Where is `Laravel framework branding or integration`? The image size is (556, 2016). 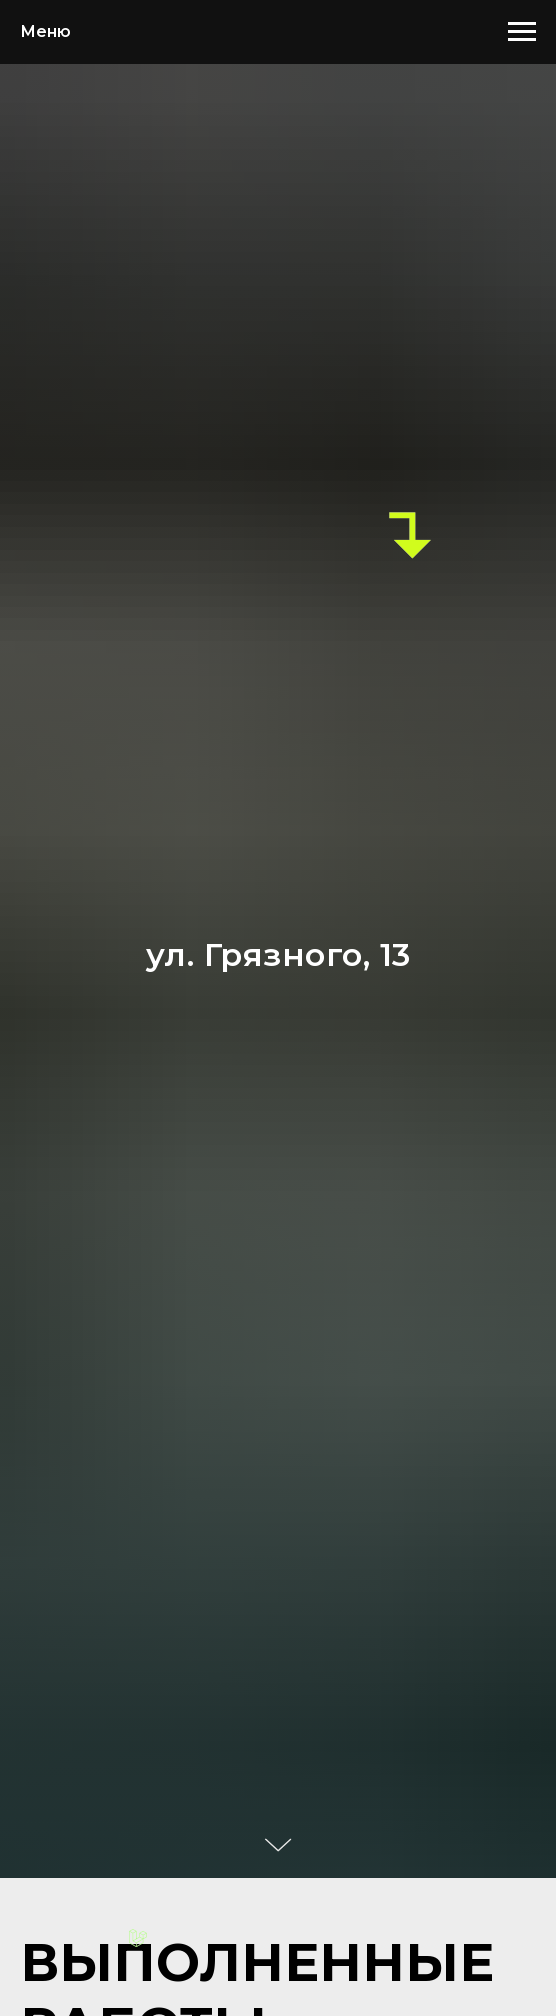
Laravel framework branding or integration is located at coordinates (138, 1938).